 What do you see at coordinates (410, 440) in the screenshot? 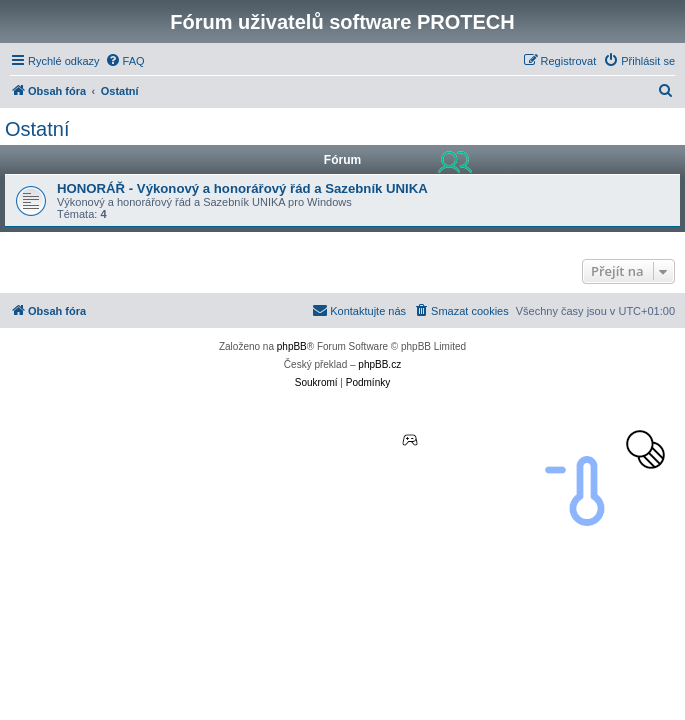
I see `access games or gaming features` at bounding box center [410, 440].